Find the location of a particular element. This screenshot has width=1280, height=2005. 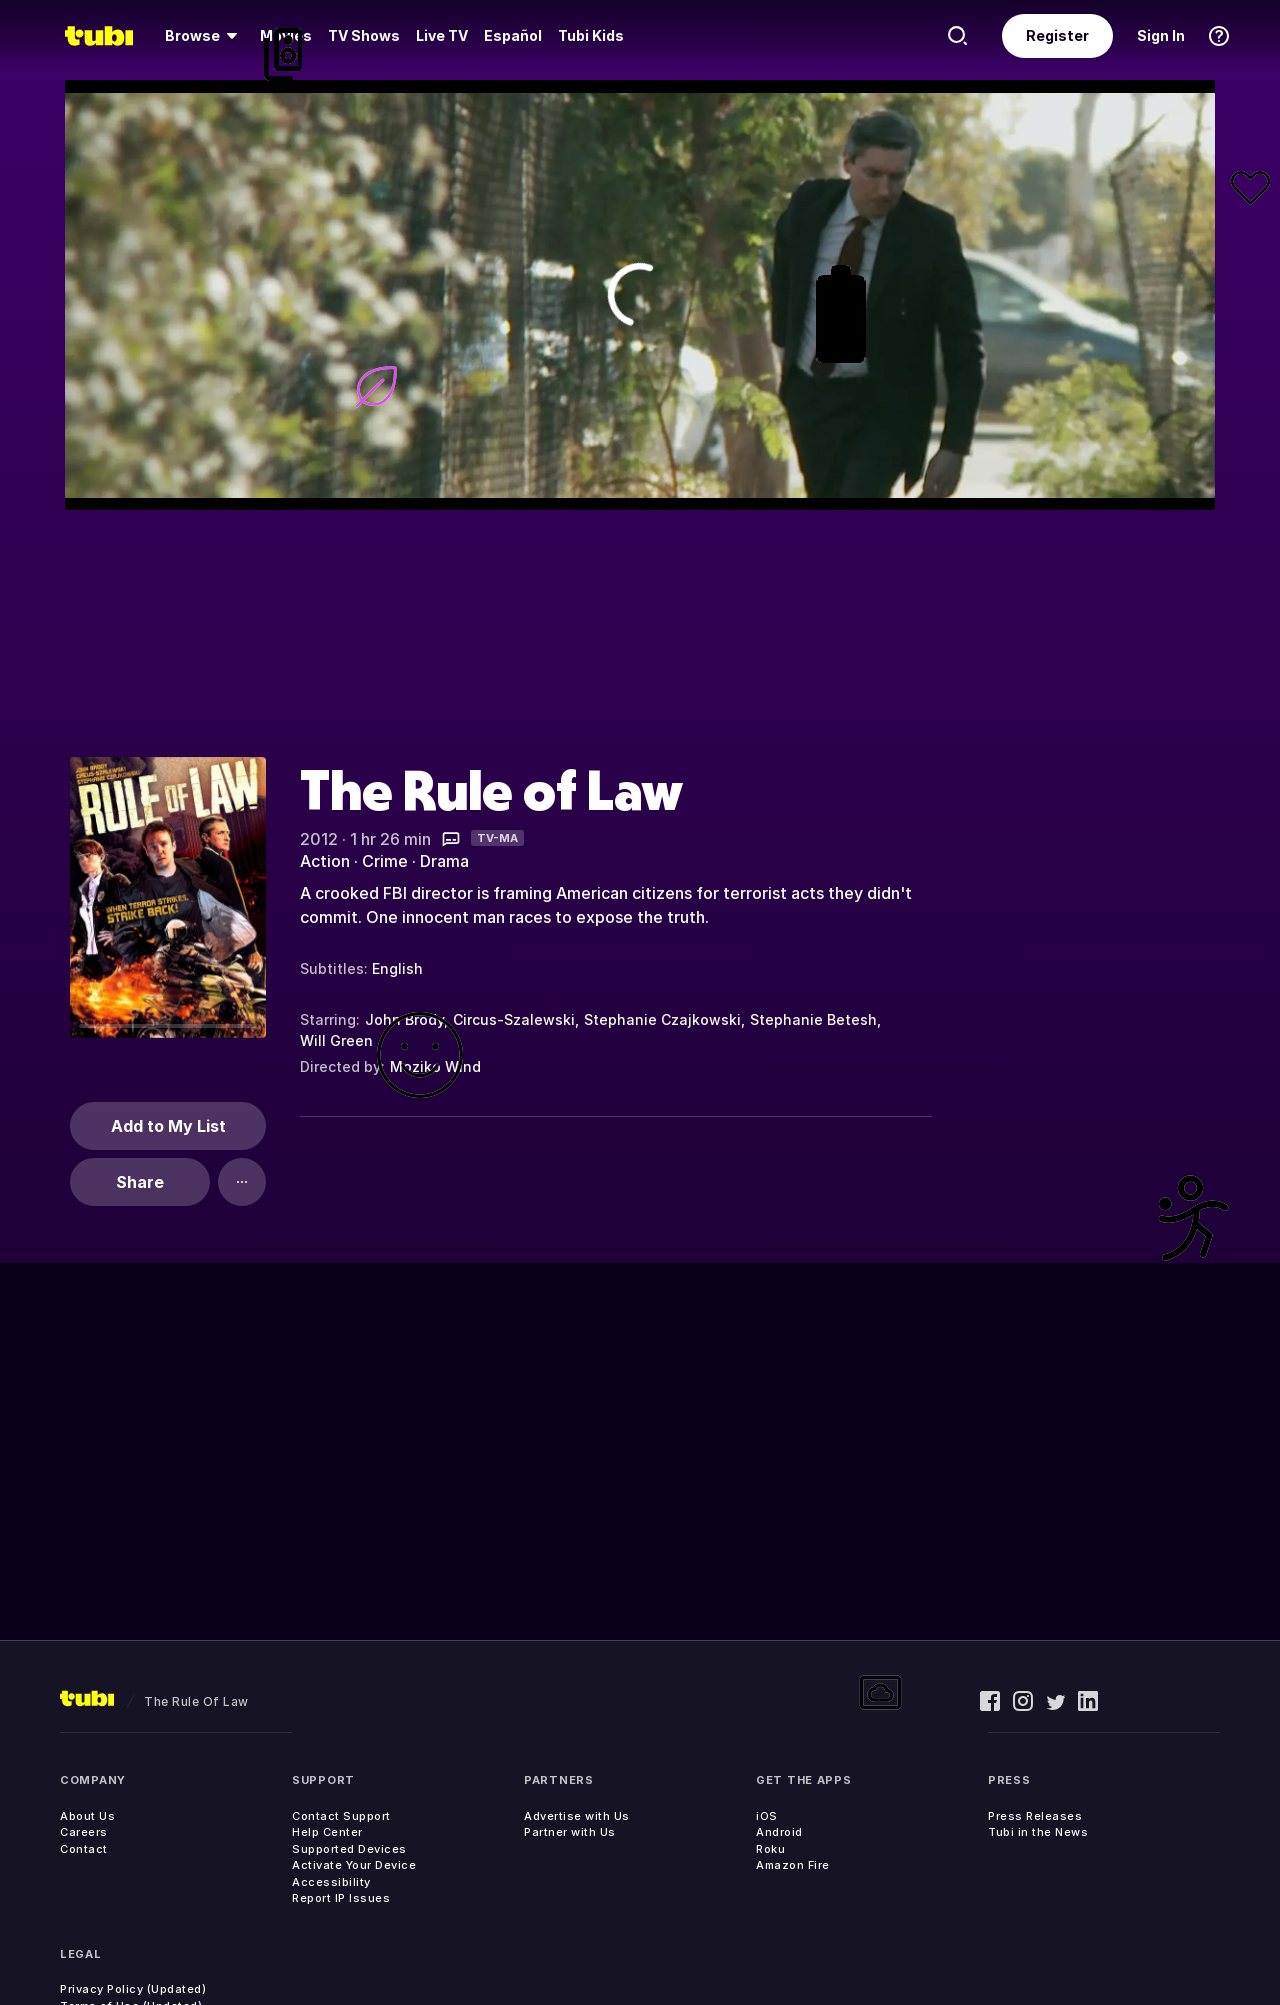

indicates eco-friendly or sustainable option is located at coordinates (376, 387).